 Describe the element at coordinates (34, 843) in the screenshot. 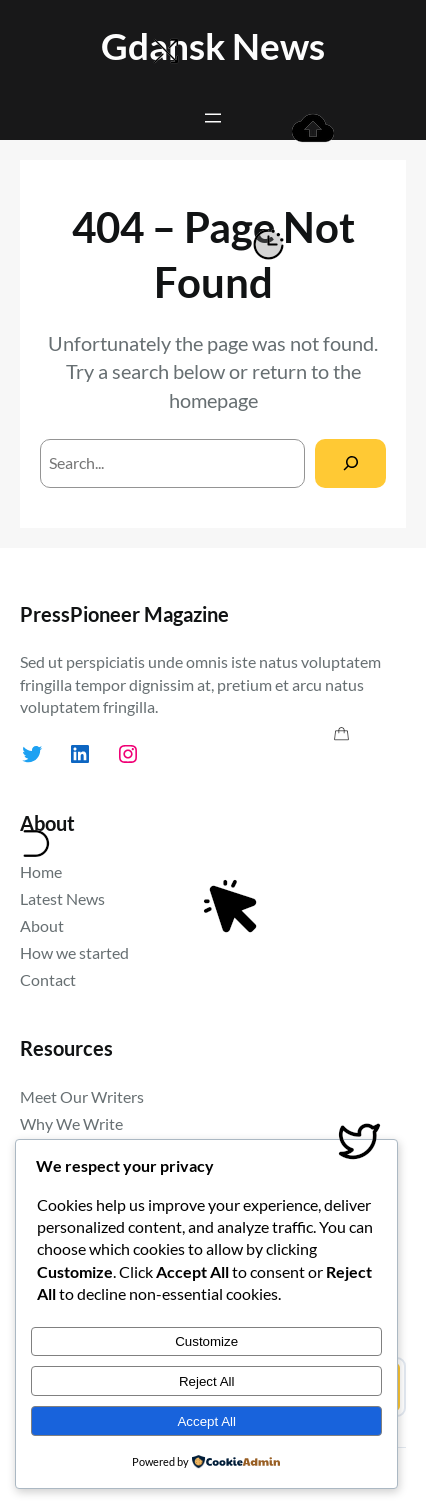

I see `indicates a proper superset relationship in mathematical notation` at that location.